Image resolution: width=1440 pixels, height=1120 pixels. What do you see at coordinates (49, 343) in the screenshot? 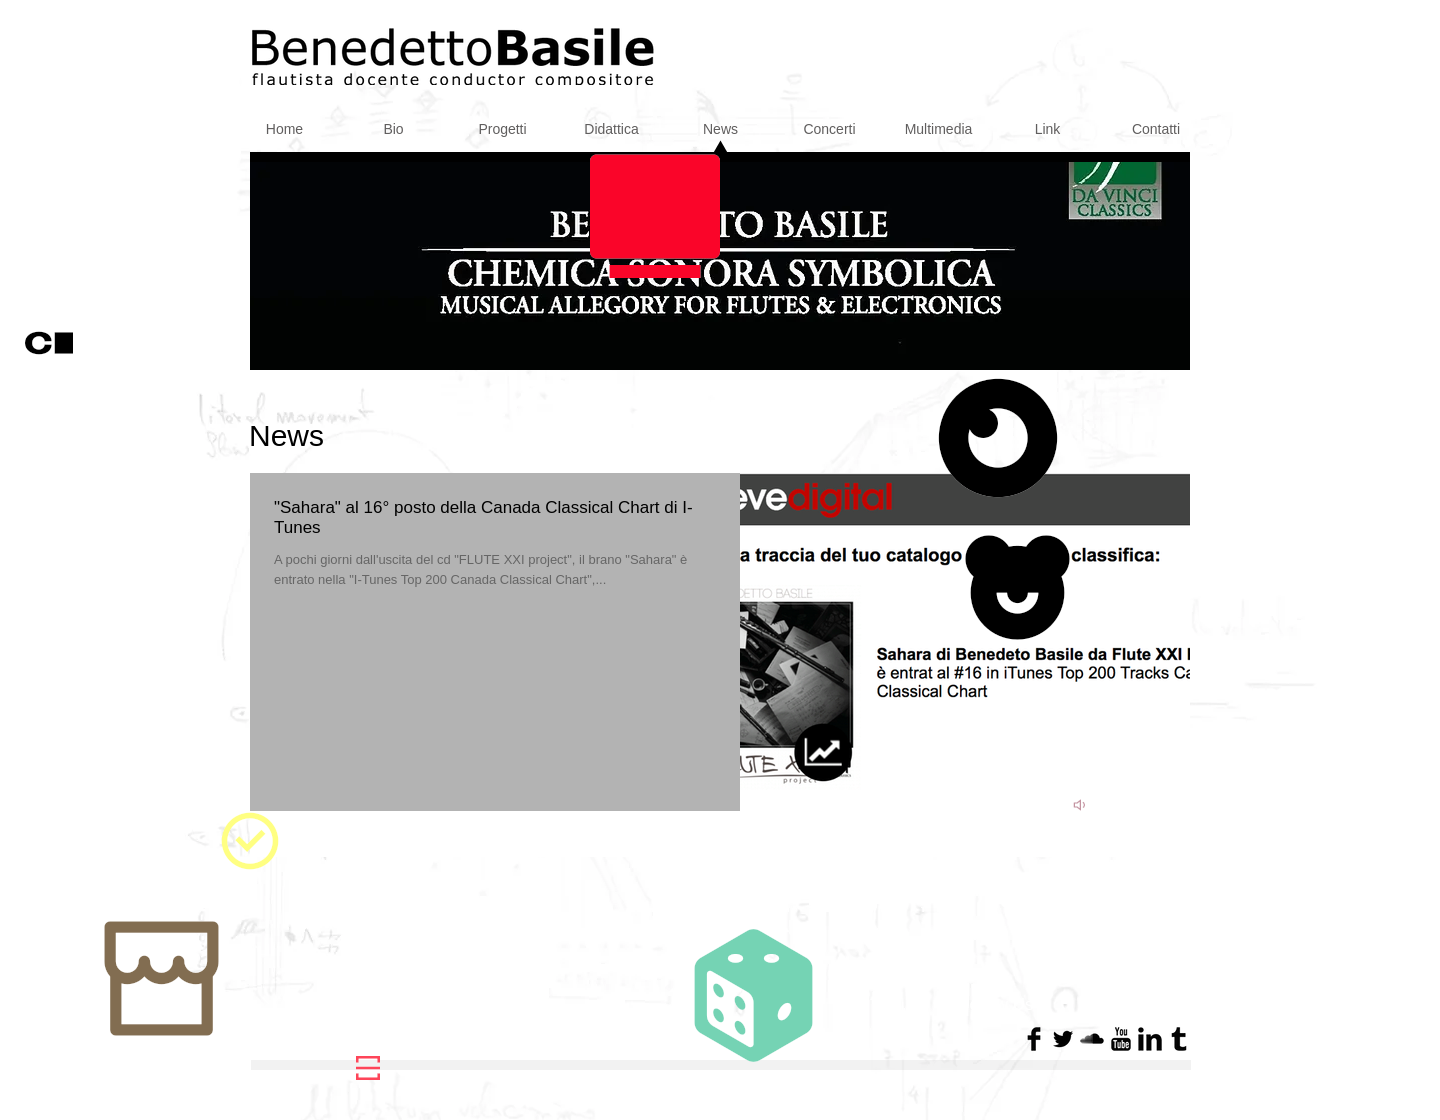
I see `open coder development environment` at bounding box center [49, 343].